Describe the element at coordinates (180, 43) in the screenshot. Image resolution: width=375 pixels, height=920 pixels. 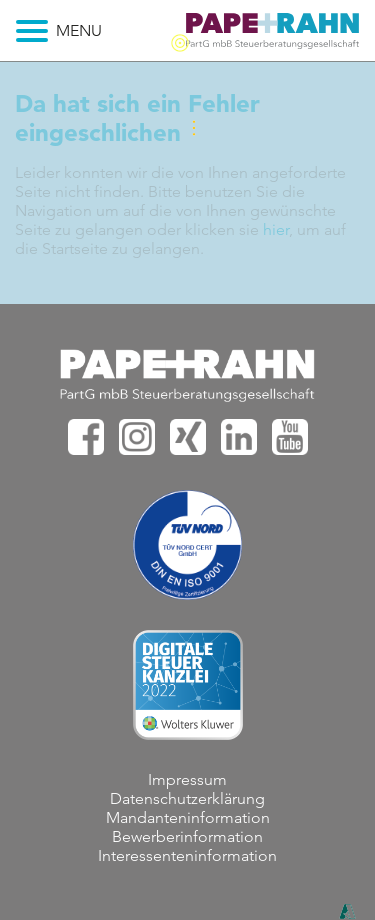
I see `set a target or goal` at that location.